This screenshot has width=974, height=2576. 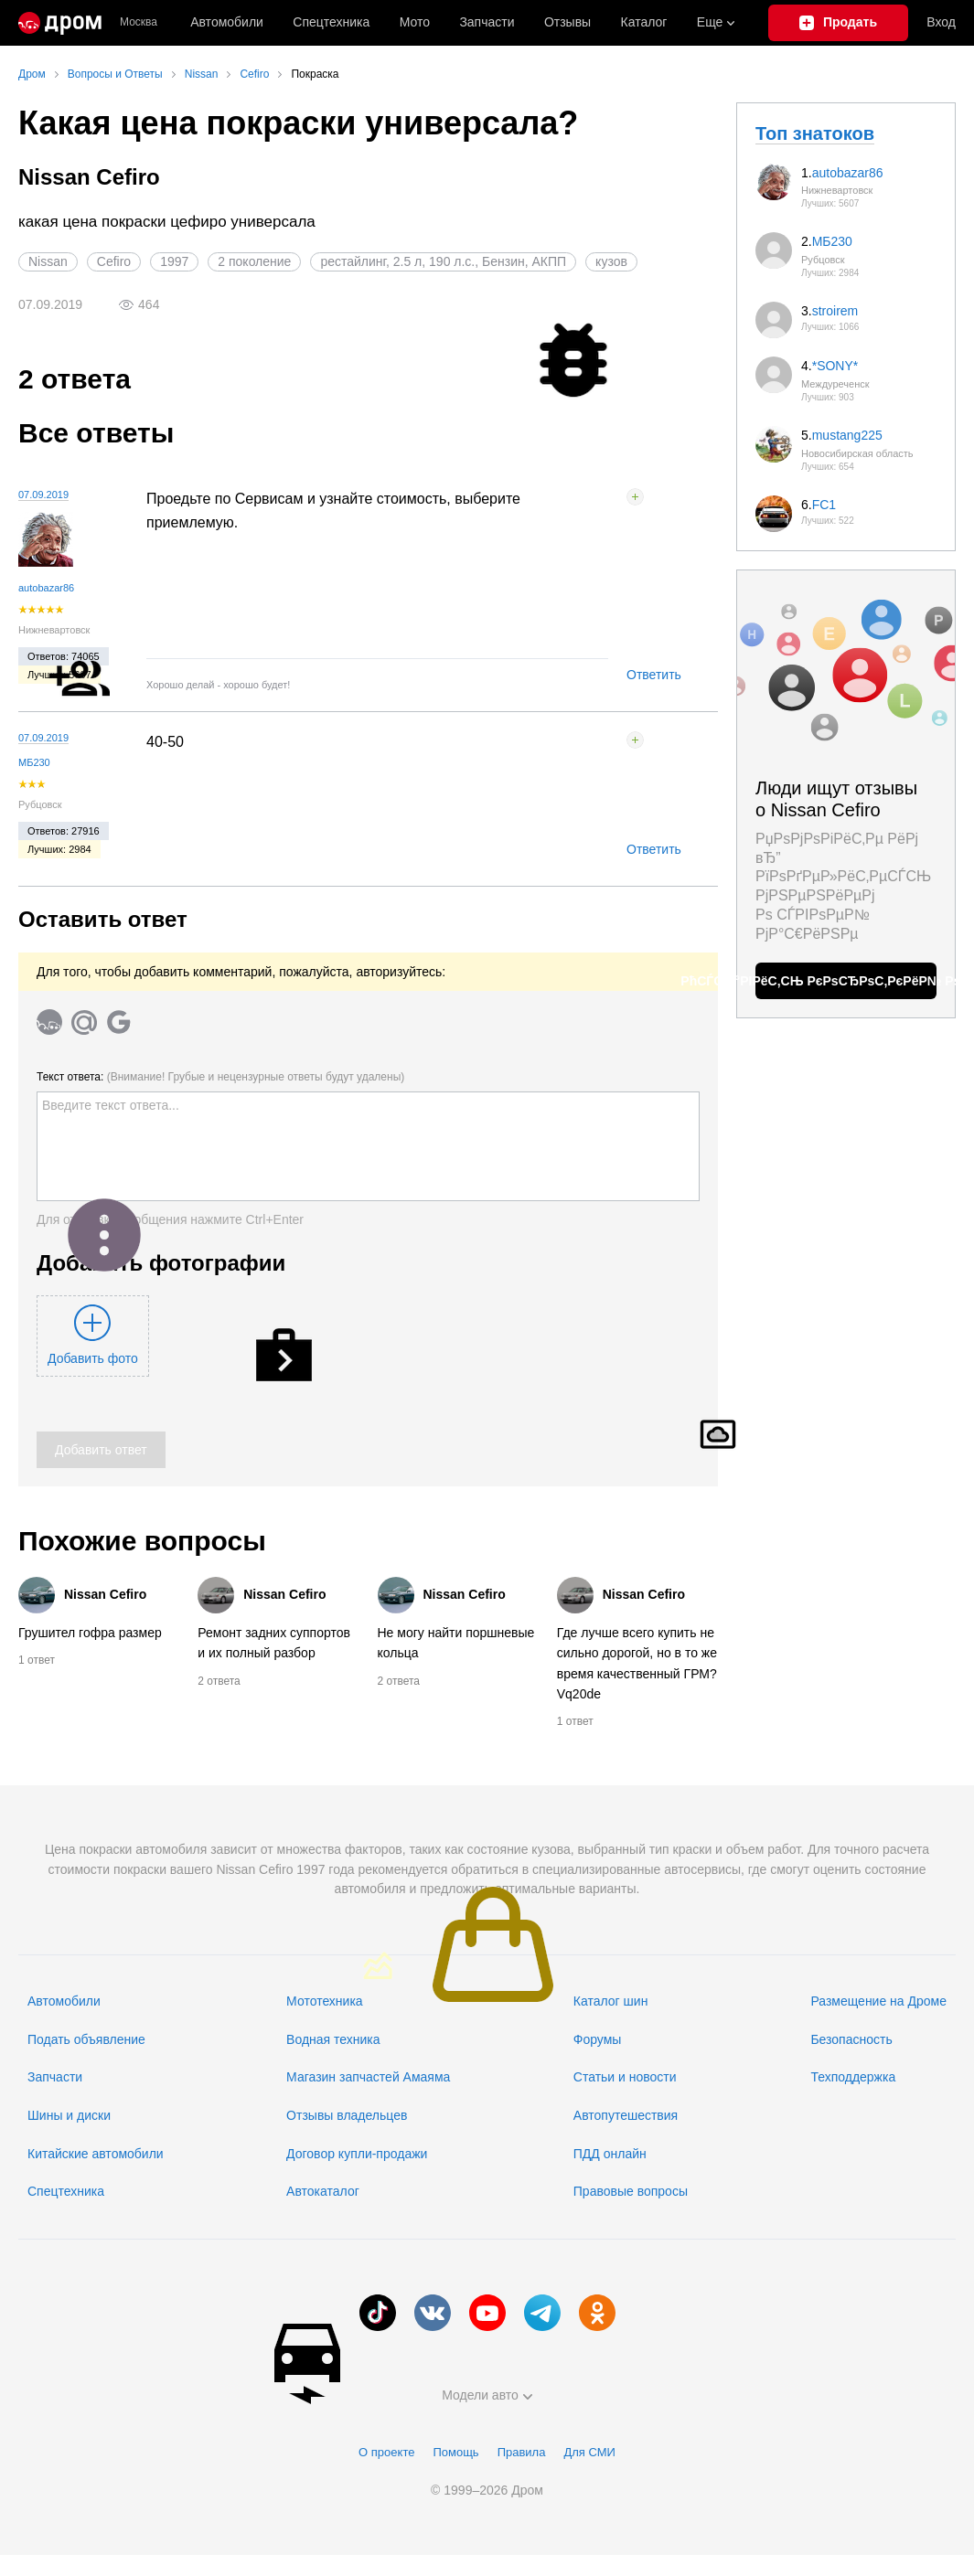 I want to click on locate nearby electric vehicle charging stations, so click(x=307, y=2364).